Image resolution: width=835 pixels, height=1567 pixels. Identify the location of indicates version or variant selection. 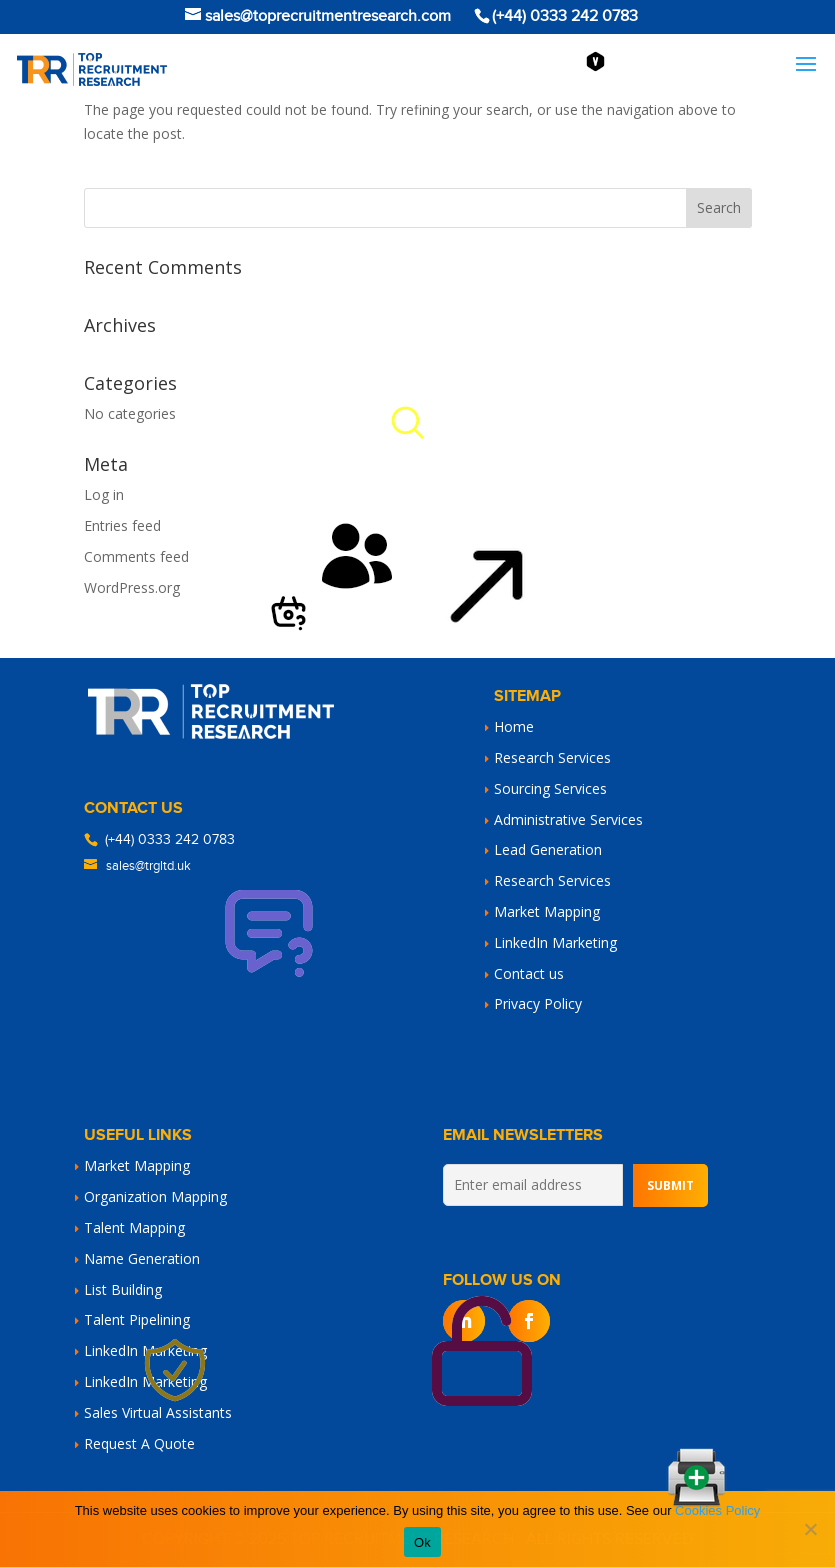
(595, 61).